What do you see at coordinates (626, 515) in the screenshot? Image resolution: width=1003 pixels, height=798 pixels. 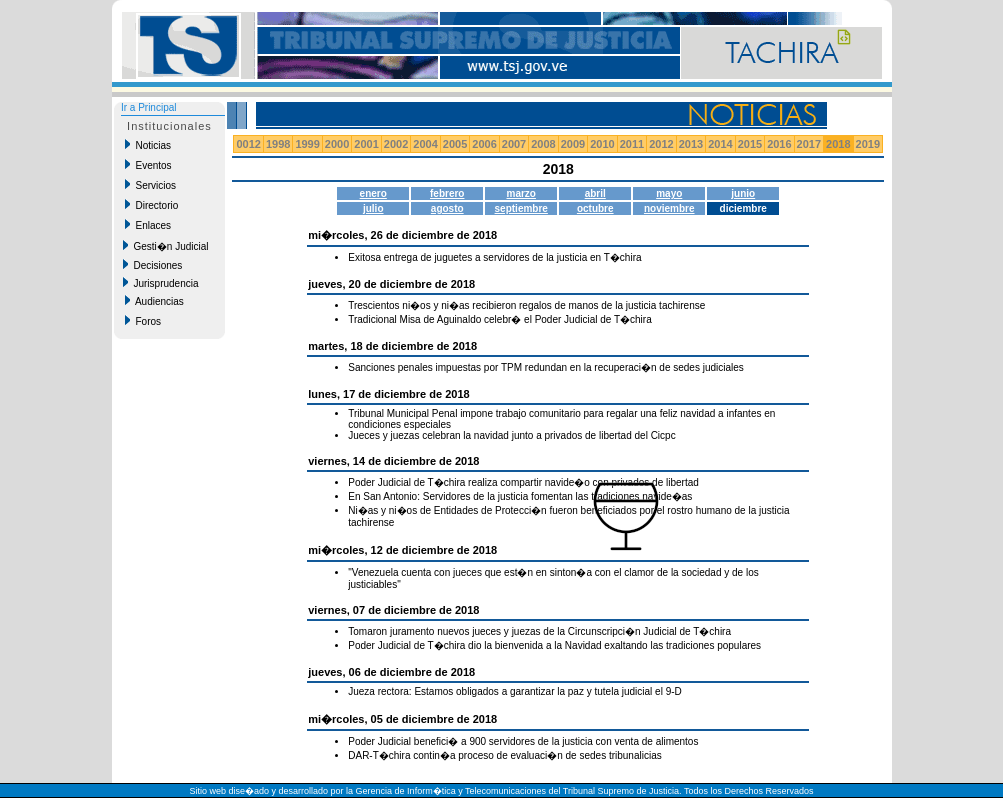 I see `browse wine or cocktail menu` at bounding box center [626, 515].